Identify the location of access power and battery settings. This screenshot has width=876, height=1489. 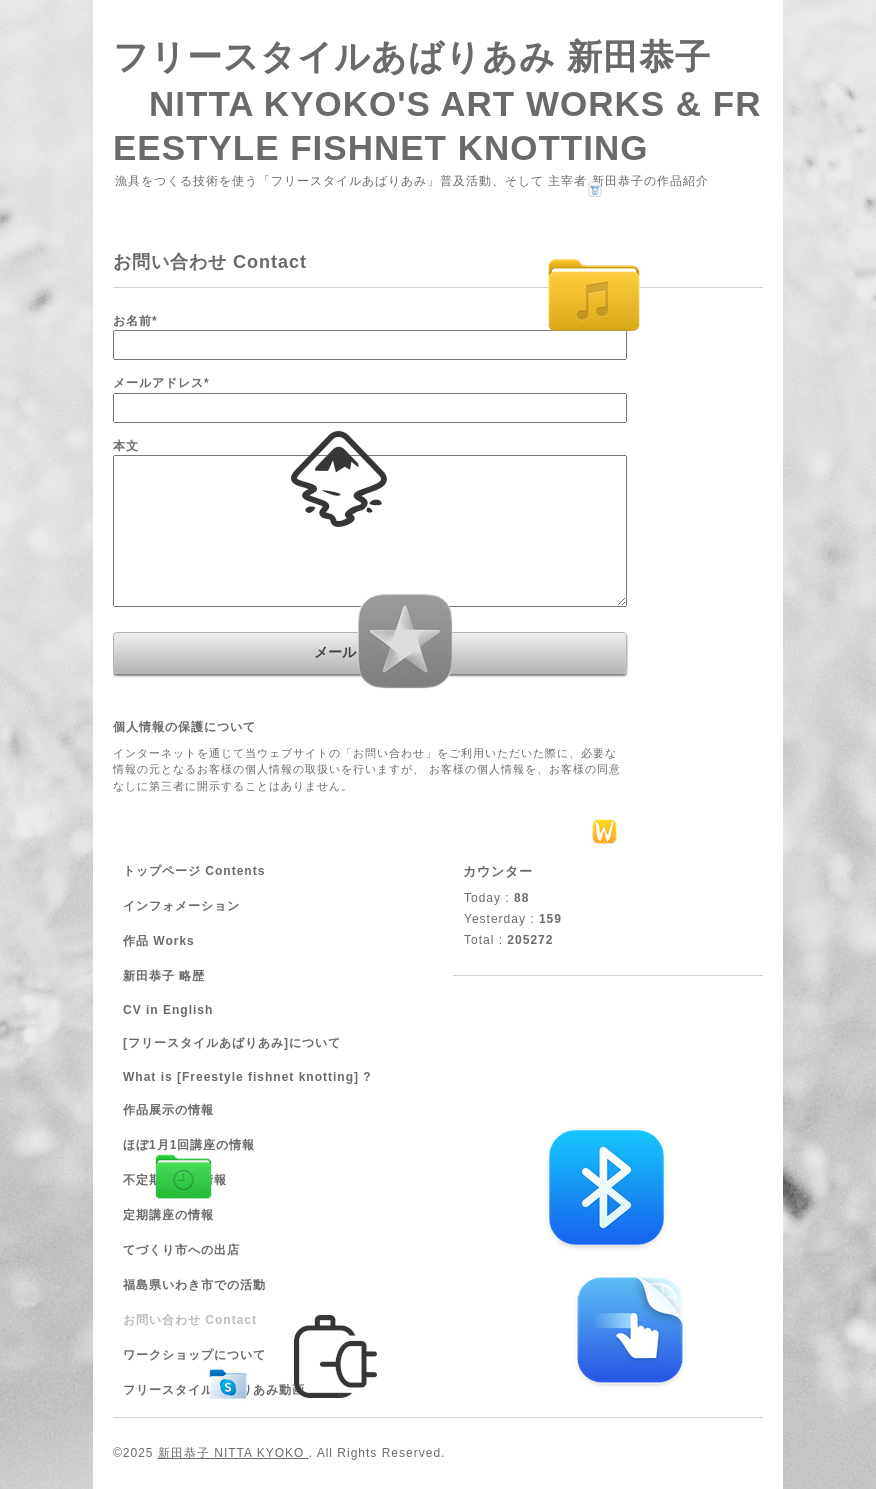
(335, 1356).